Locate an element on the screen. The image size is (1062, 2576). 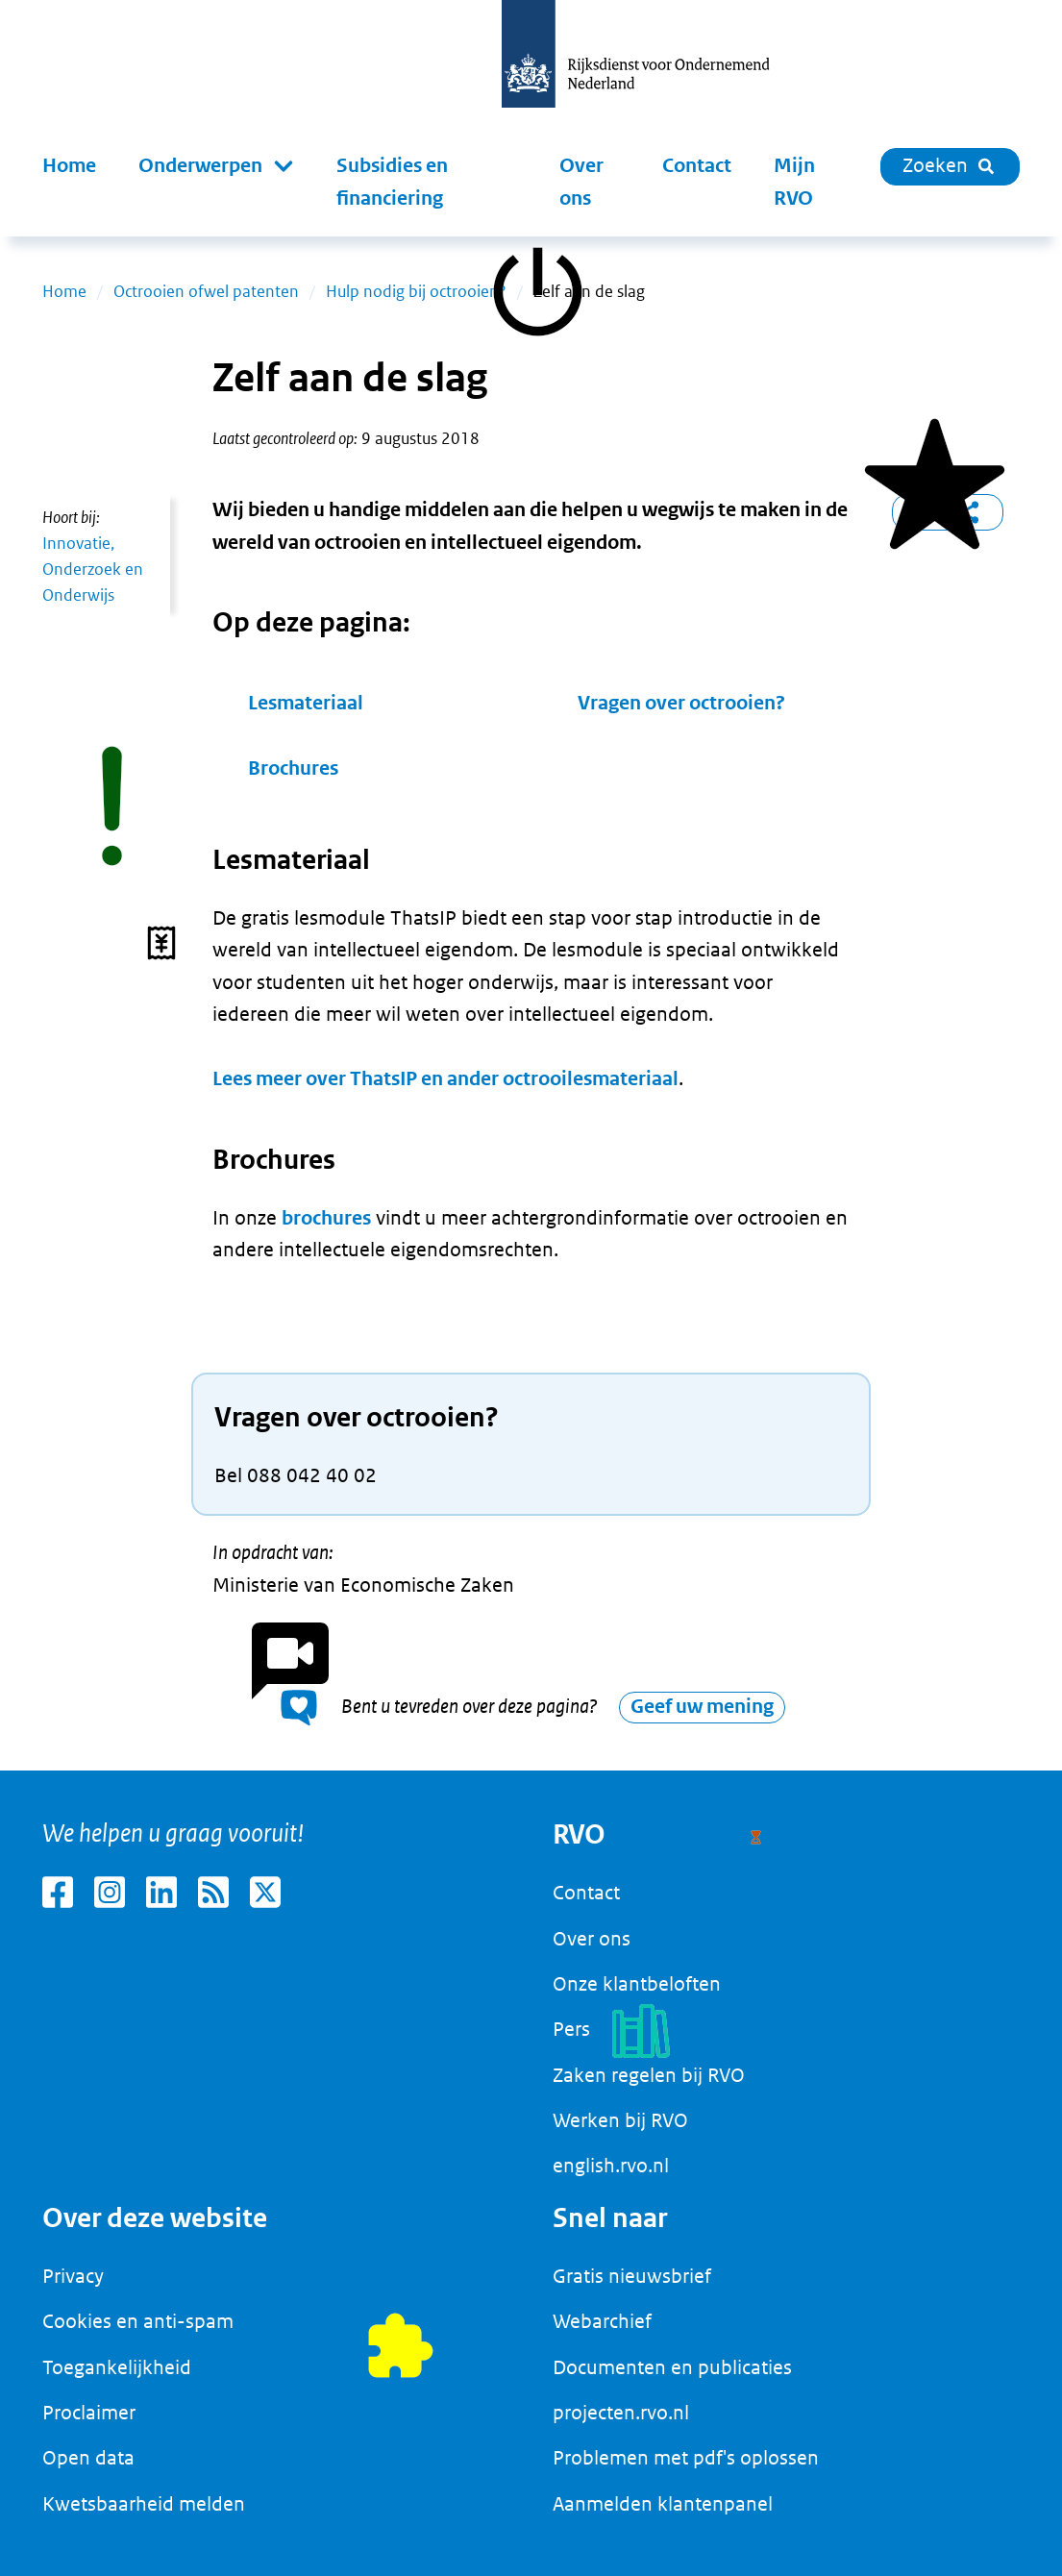
indicates a process has just started or is beginning is located at coordinates (755, 1837).